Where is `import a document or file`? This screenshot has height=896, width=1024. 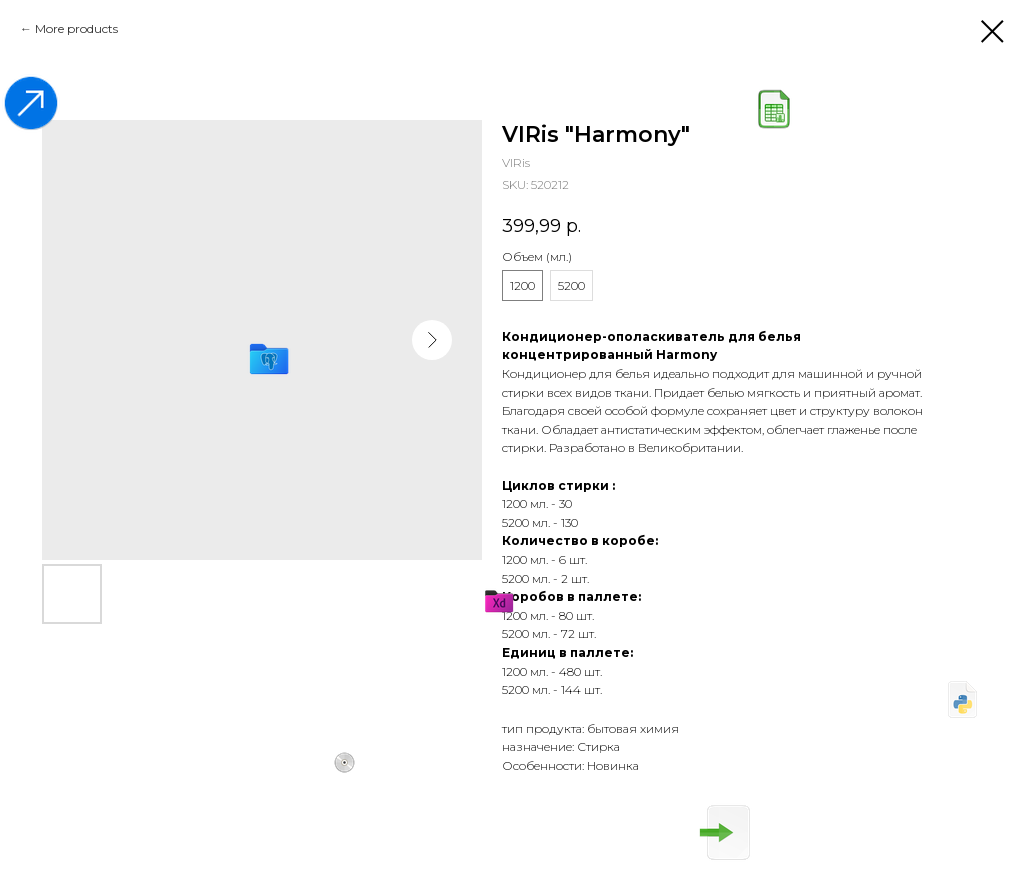 import a document or file is located at coordinates (728, 832).